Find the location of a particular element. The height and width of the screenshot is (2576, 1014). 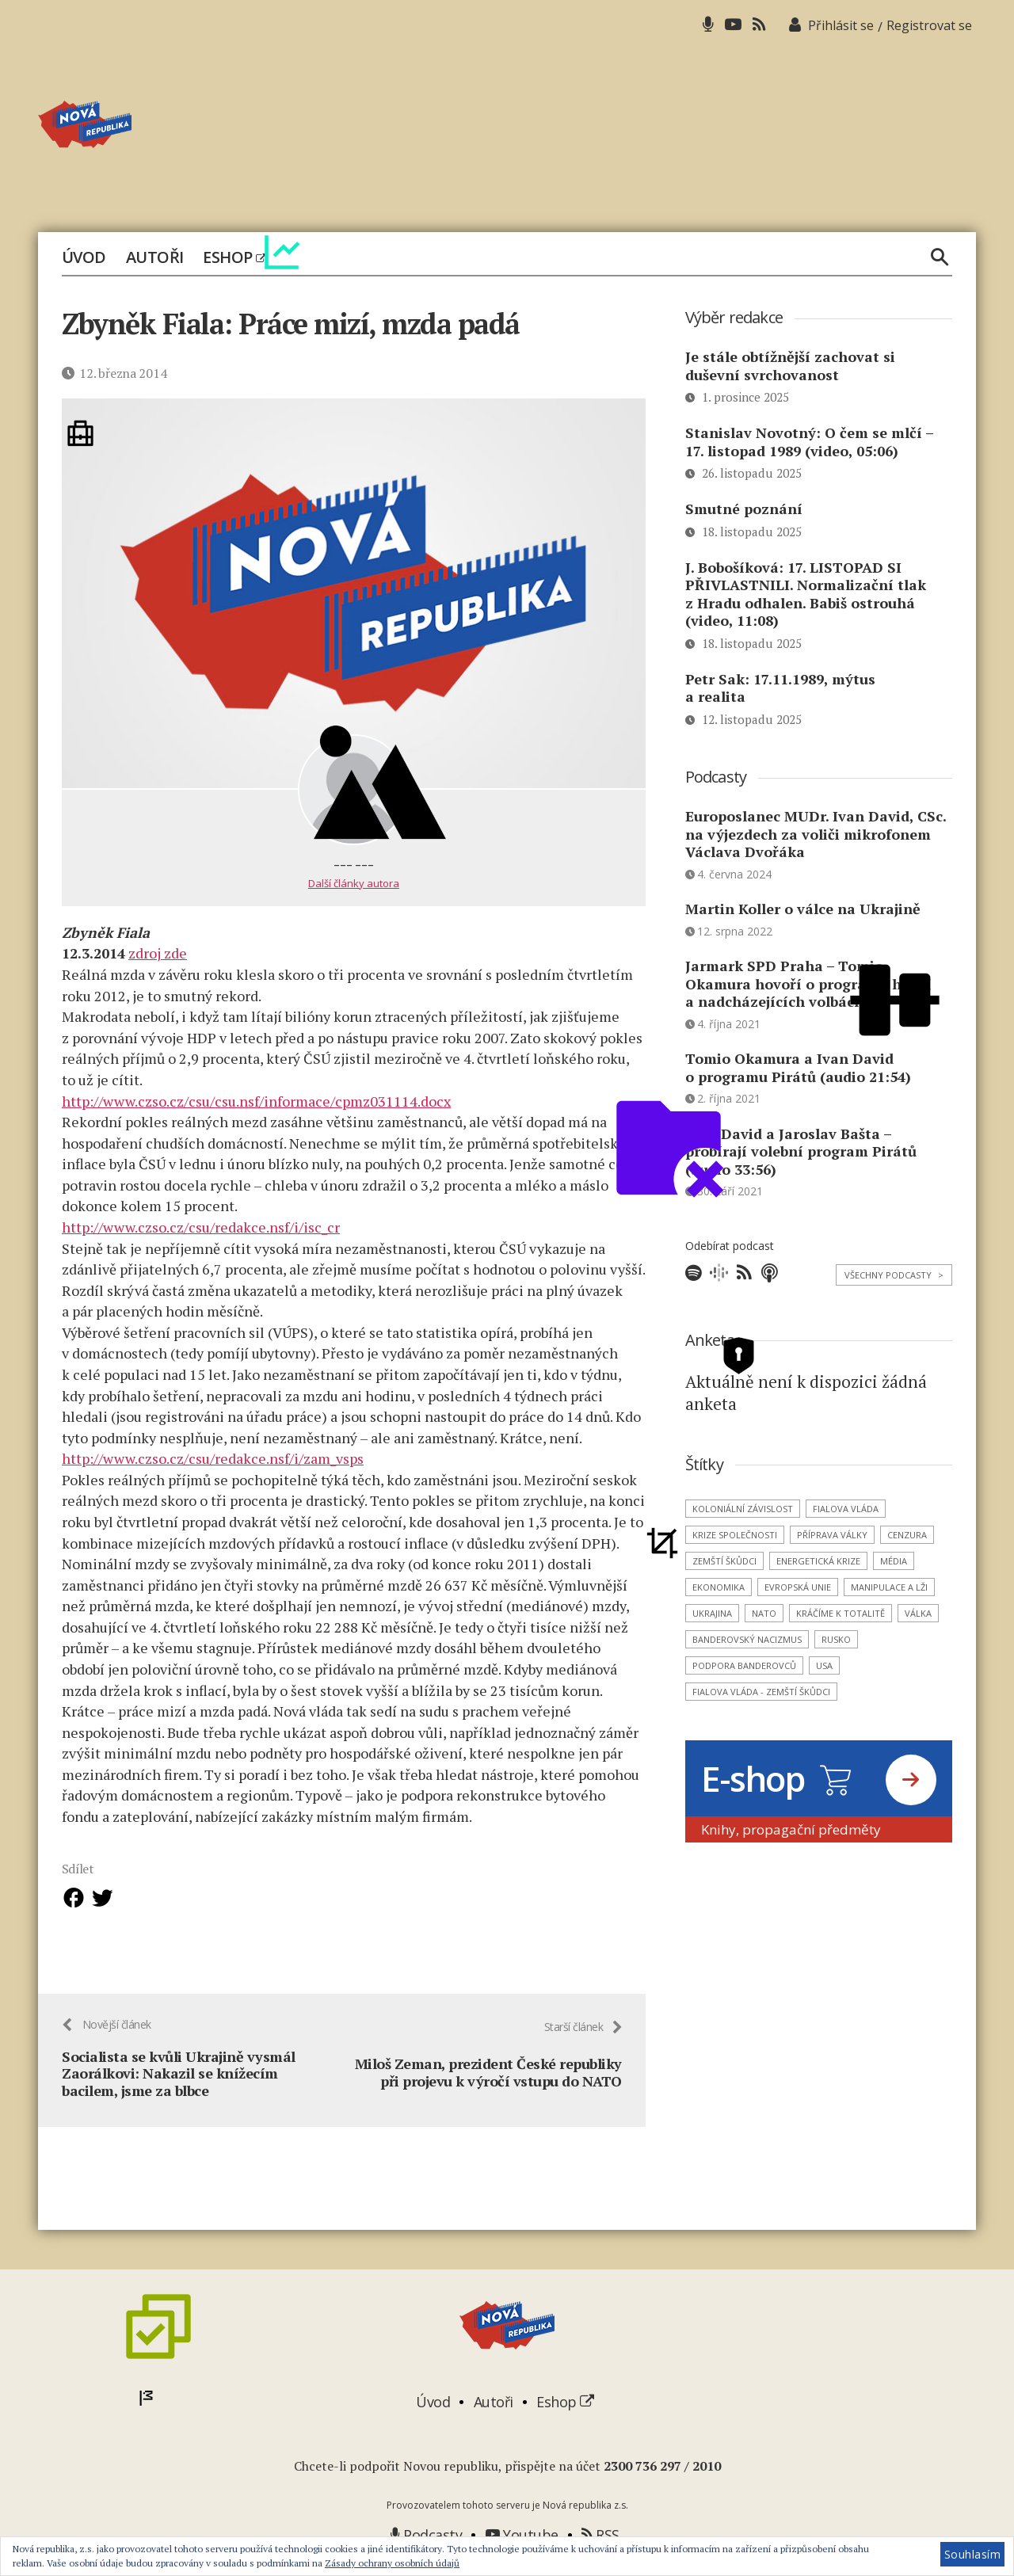

view analytics or performance data is located at coordinates (281, 252).